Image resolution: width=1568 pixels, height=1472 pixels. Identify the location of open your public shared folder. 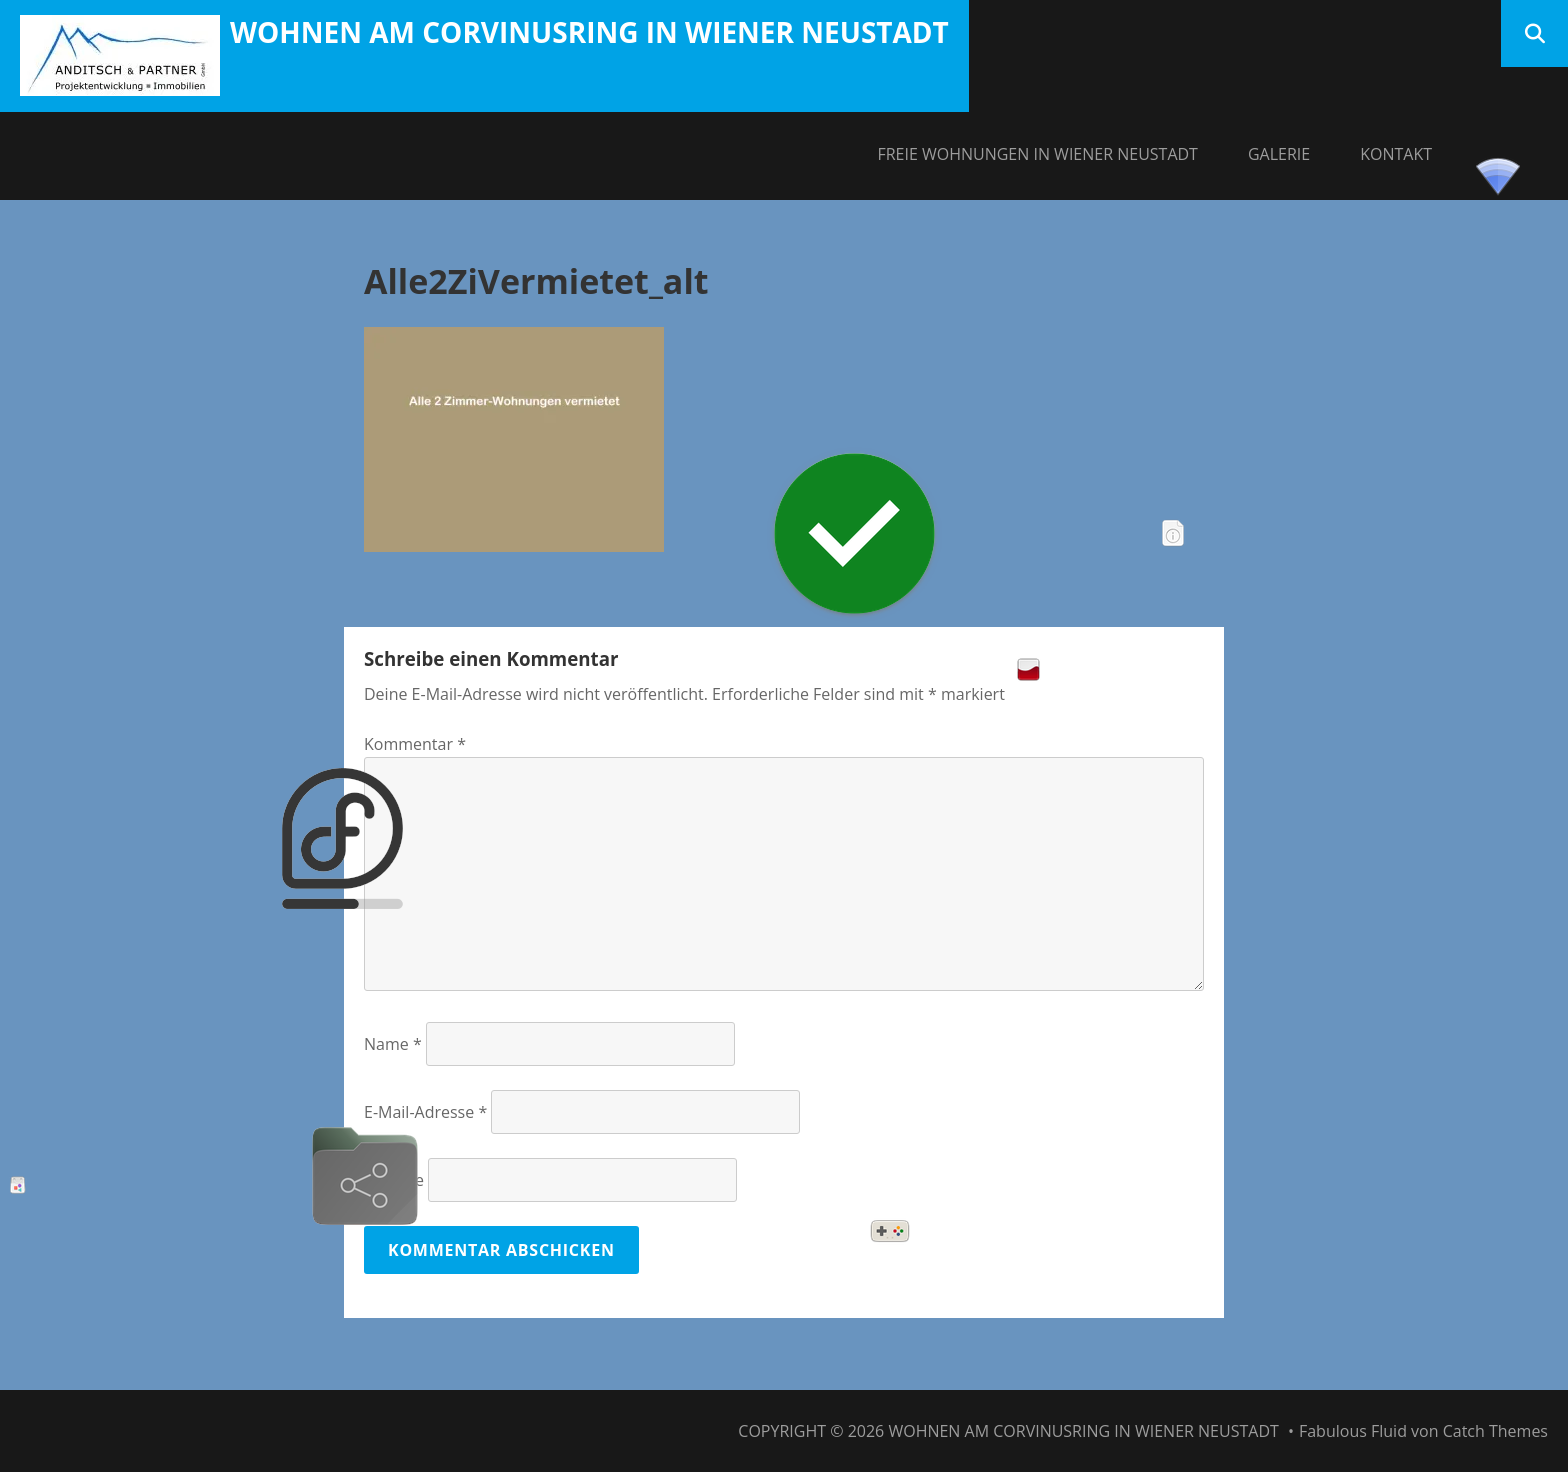
(365, 1176).